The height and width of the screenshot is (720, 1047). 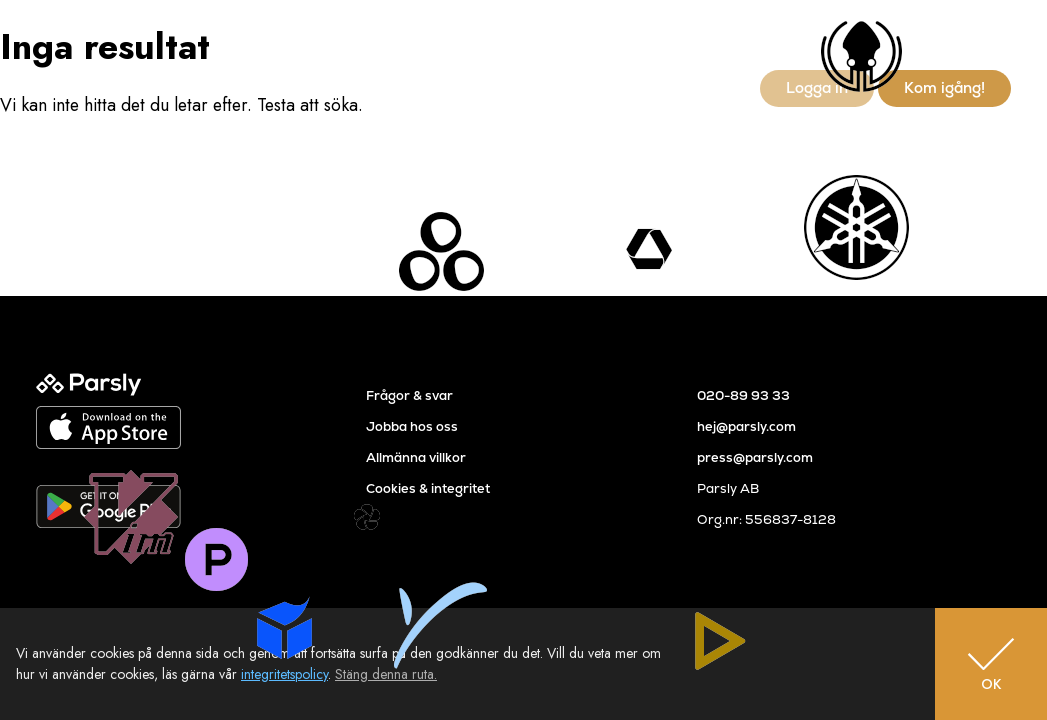 What do you see at coordinates (856, 227) in the screenshot?
I see `yamaha motor corporation logo` at bounding box center [856, 227].